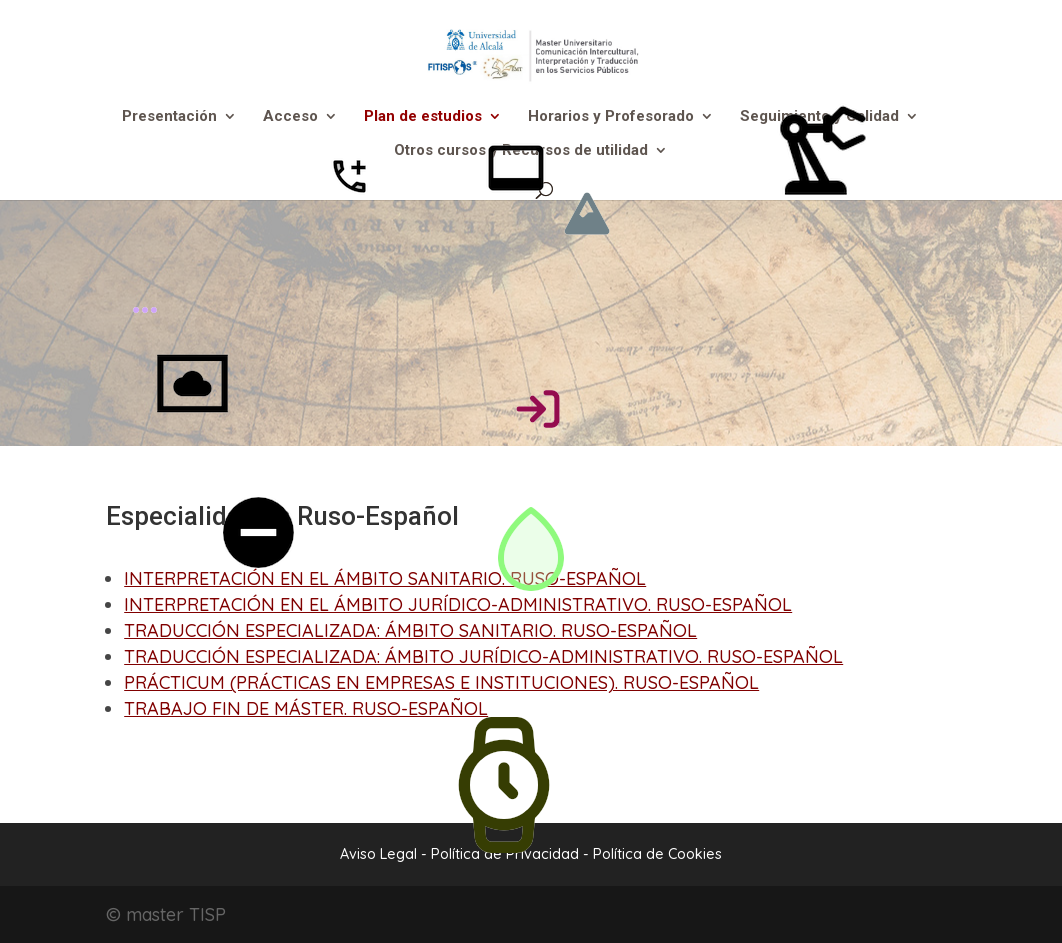 Image resolution: width=1062 pixels, height=943 pixels. I want to click on access more options or actions, so click(145, 310).